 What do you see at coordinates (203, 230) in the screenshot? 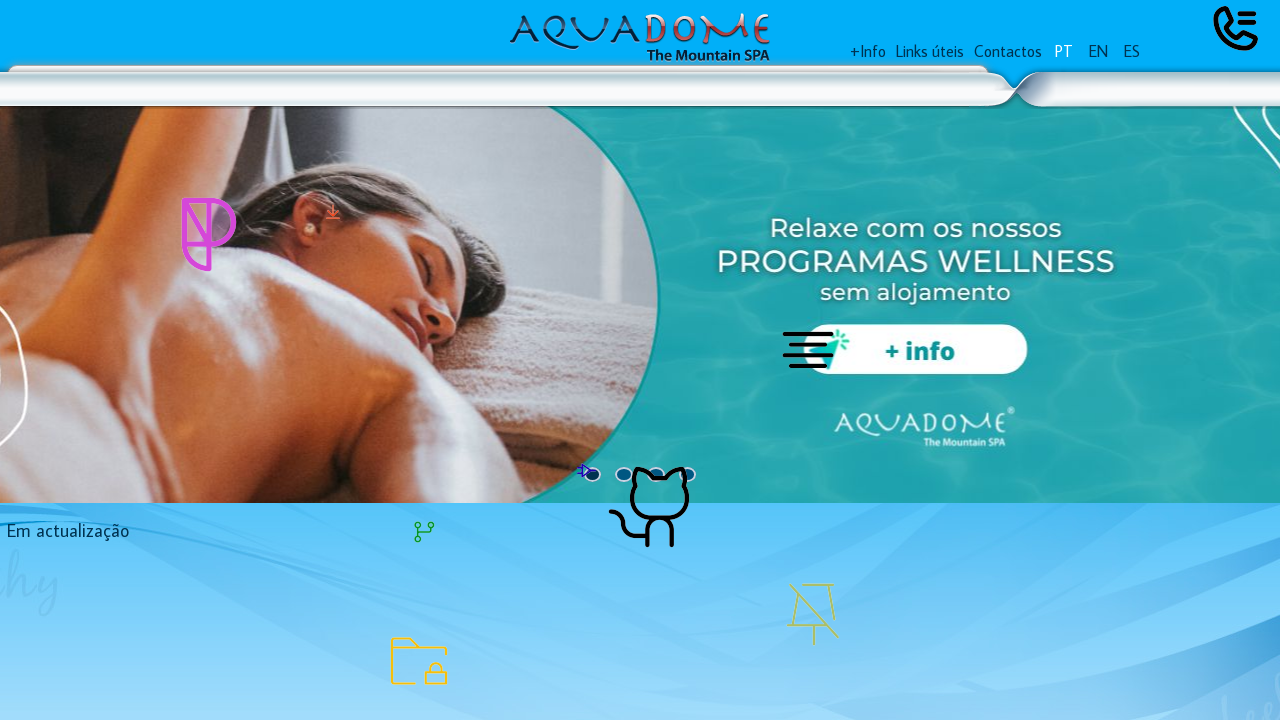
I see `phosphor icons library branding logo` at bounding box center [203, 230].